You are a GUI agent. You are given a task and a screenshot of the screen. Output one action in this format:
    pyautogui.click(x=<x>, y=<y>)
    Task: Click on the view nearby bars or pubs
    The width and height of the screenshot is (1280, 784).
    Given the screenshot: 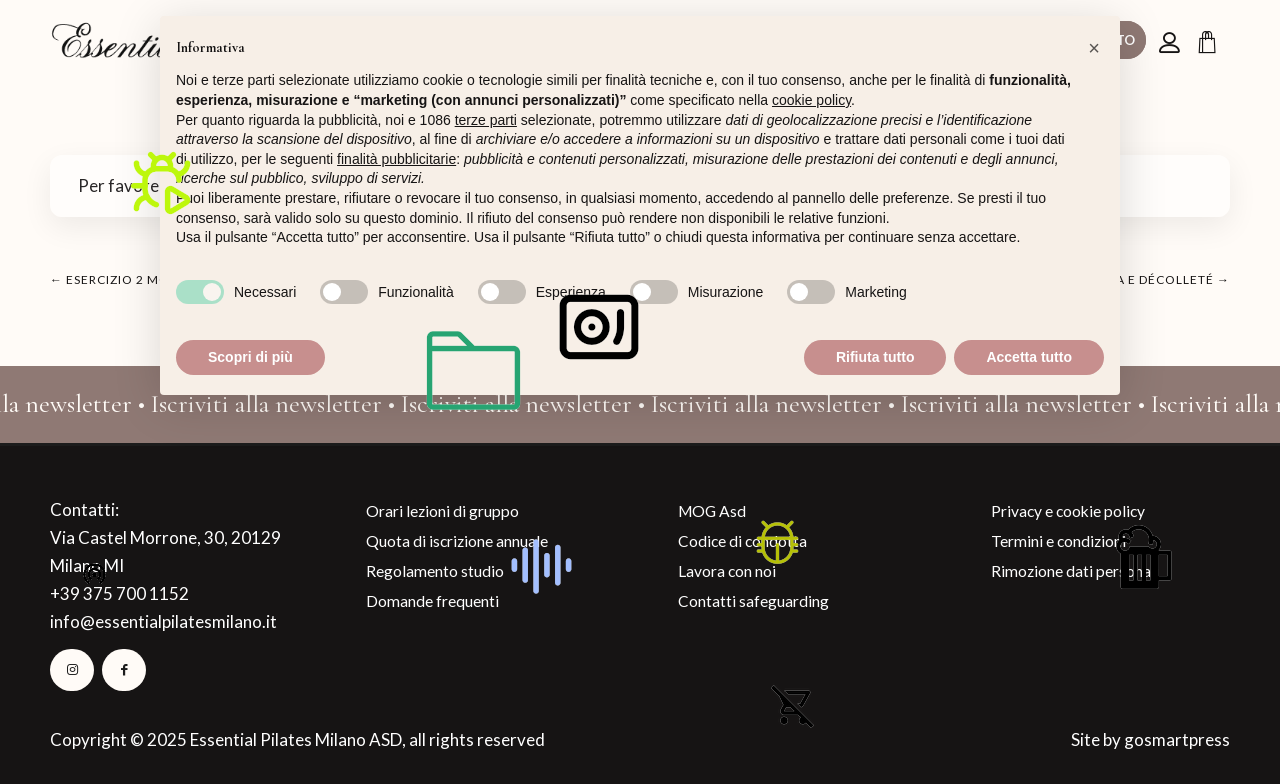 What is the action you would take?
    pyautogui.click(x=1144, y=557)
    